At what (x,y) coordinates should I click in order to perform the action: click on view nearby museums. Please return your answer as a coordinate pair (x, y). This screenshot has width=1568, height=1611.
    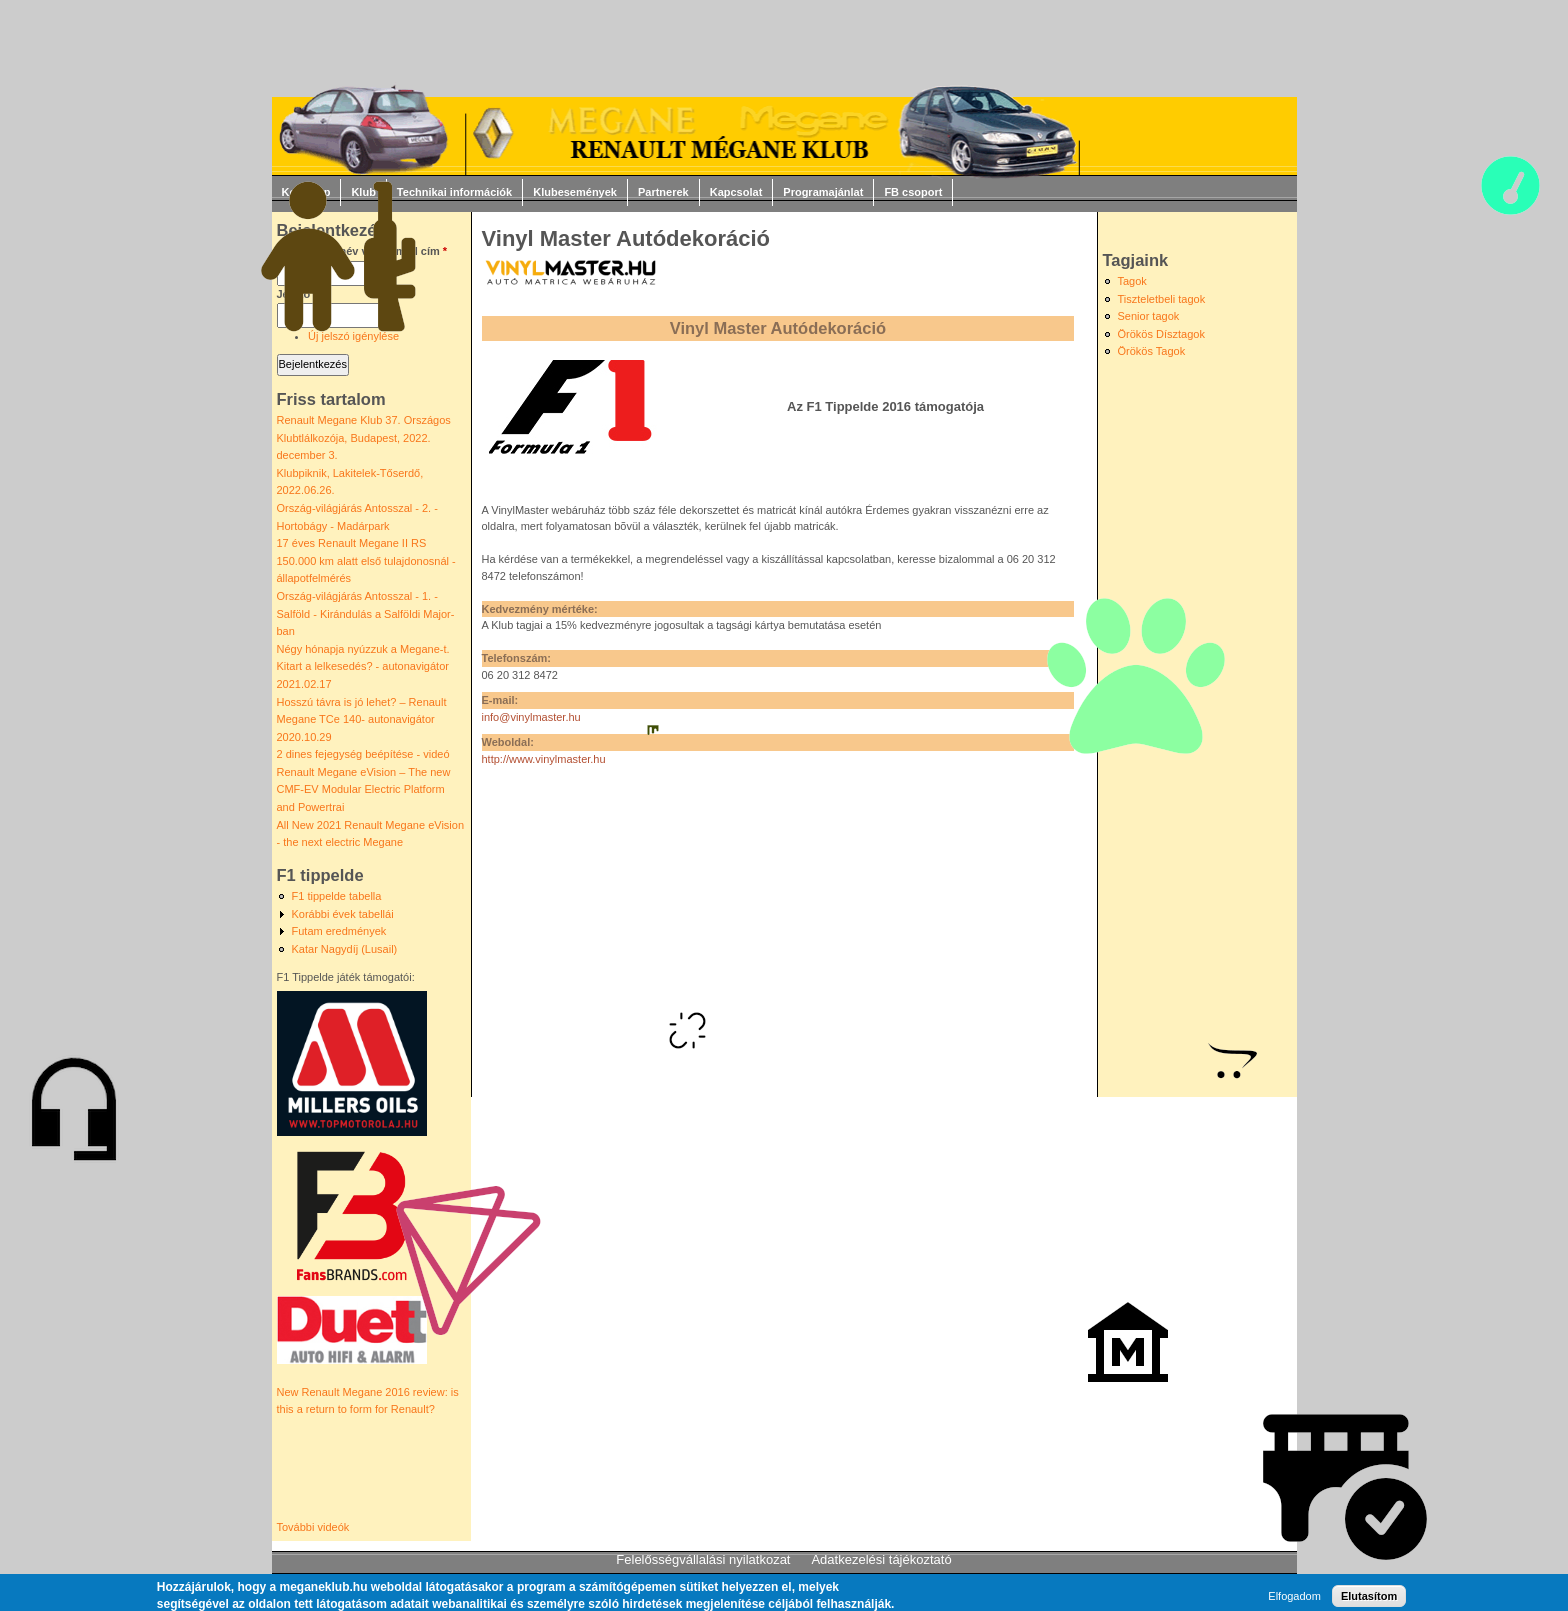
    Looking at the image, I should click on (1128, 1342).